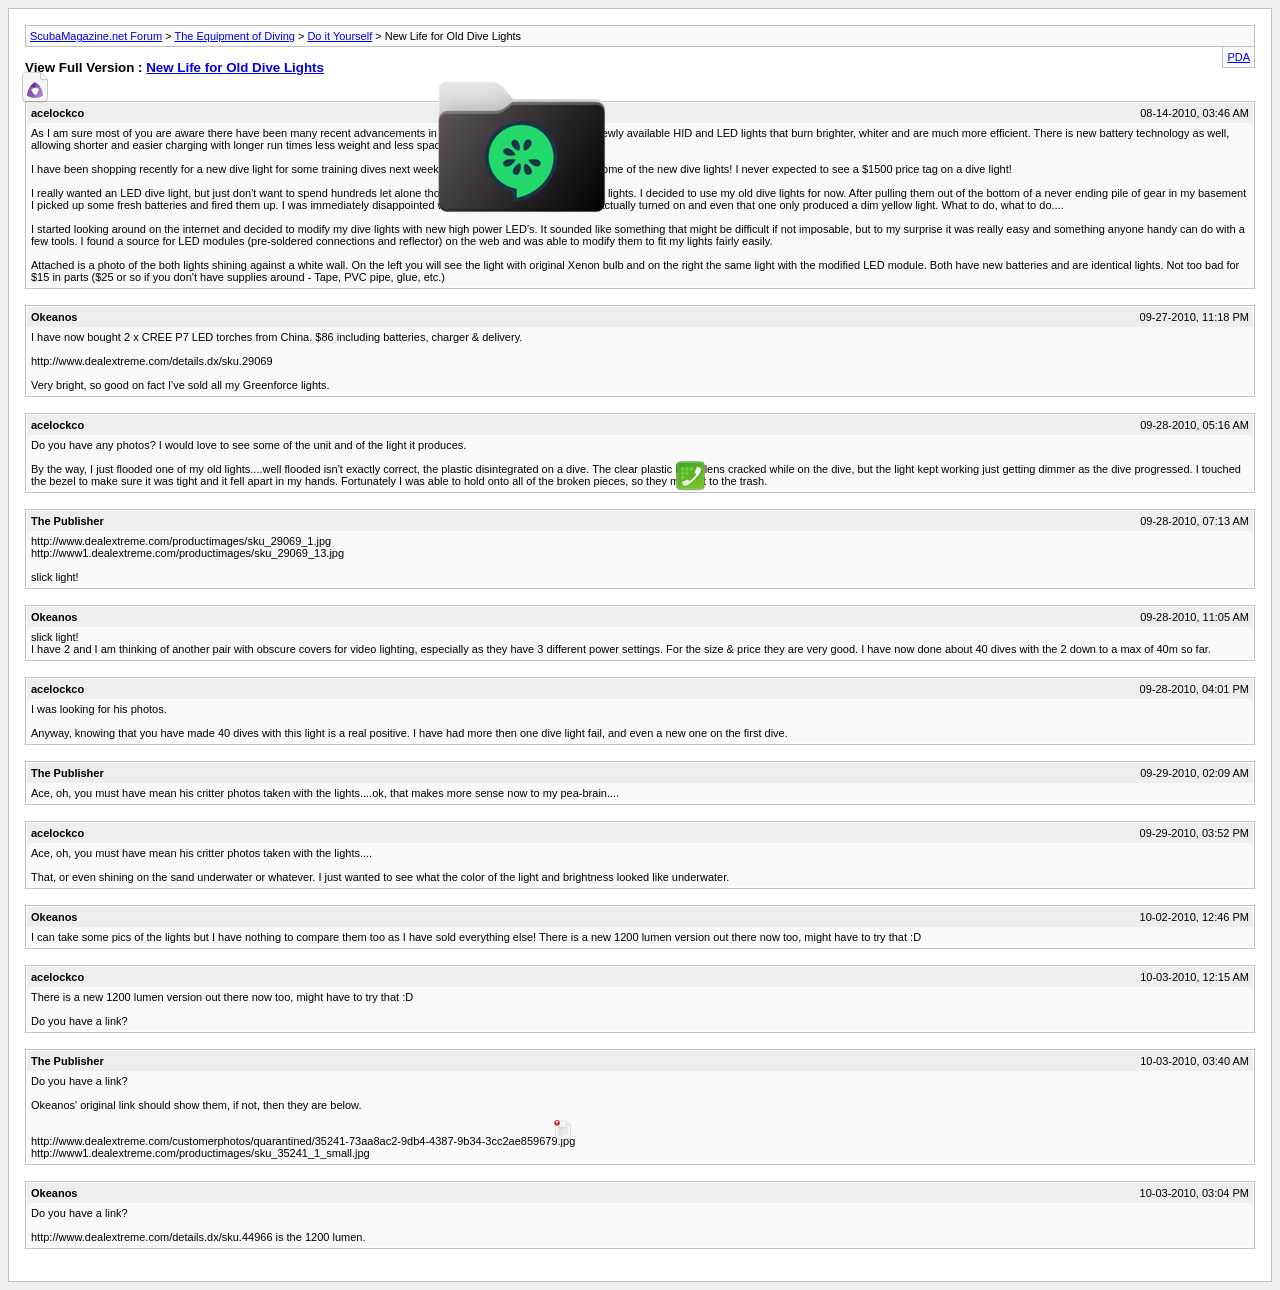 This screenshot has height=1290, width=1280. What do you see at coordinates (690, 475) in the screenshot?
I see `open the phone or calls app` at bounding box center [690, 475].